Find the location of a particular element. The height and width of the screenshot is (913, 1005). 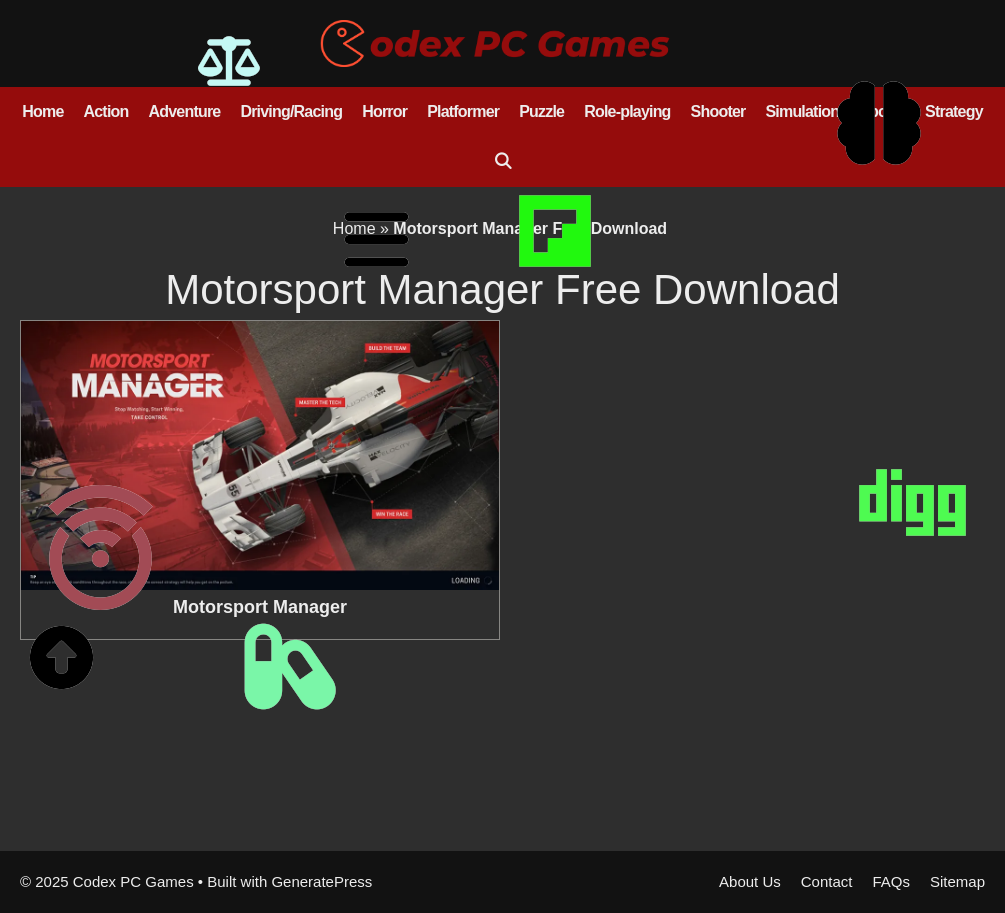

open navigation menu is located at coordinates (376, 239).